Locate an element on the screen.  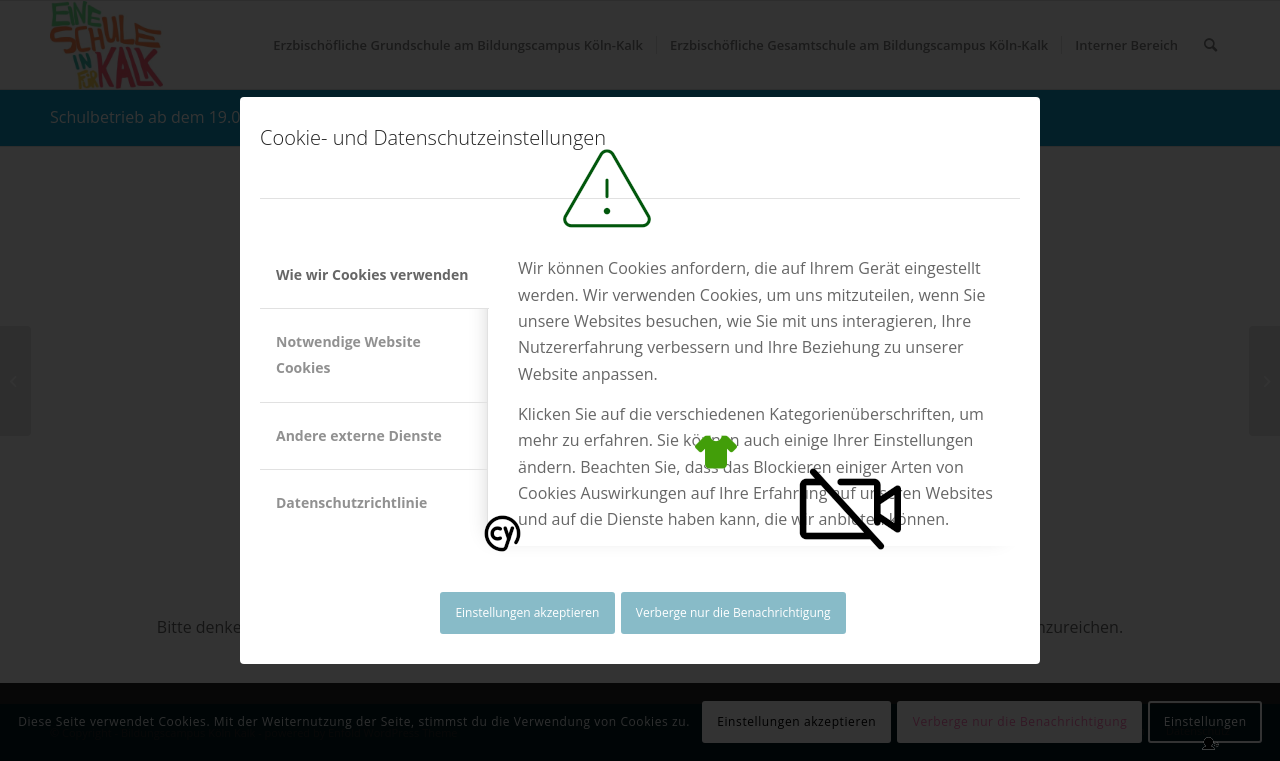
access user settings or preferences is located at coordinates (1210, 744).